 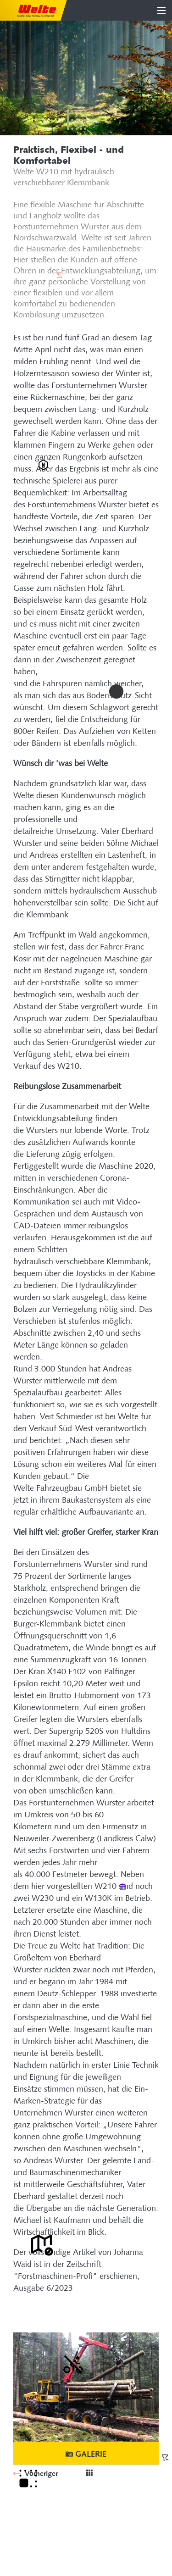 What do you see at coordinates (73, 2364) in the screenshot?
I see `bike rental or sharing unavailable` at bounding box center [73, 2364].